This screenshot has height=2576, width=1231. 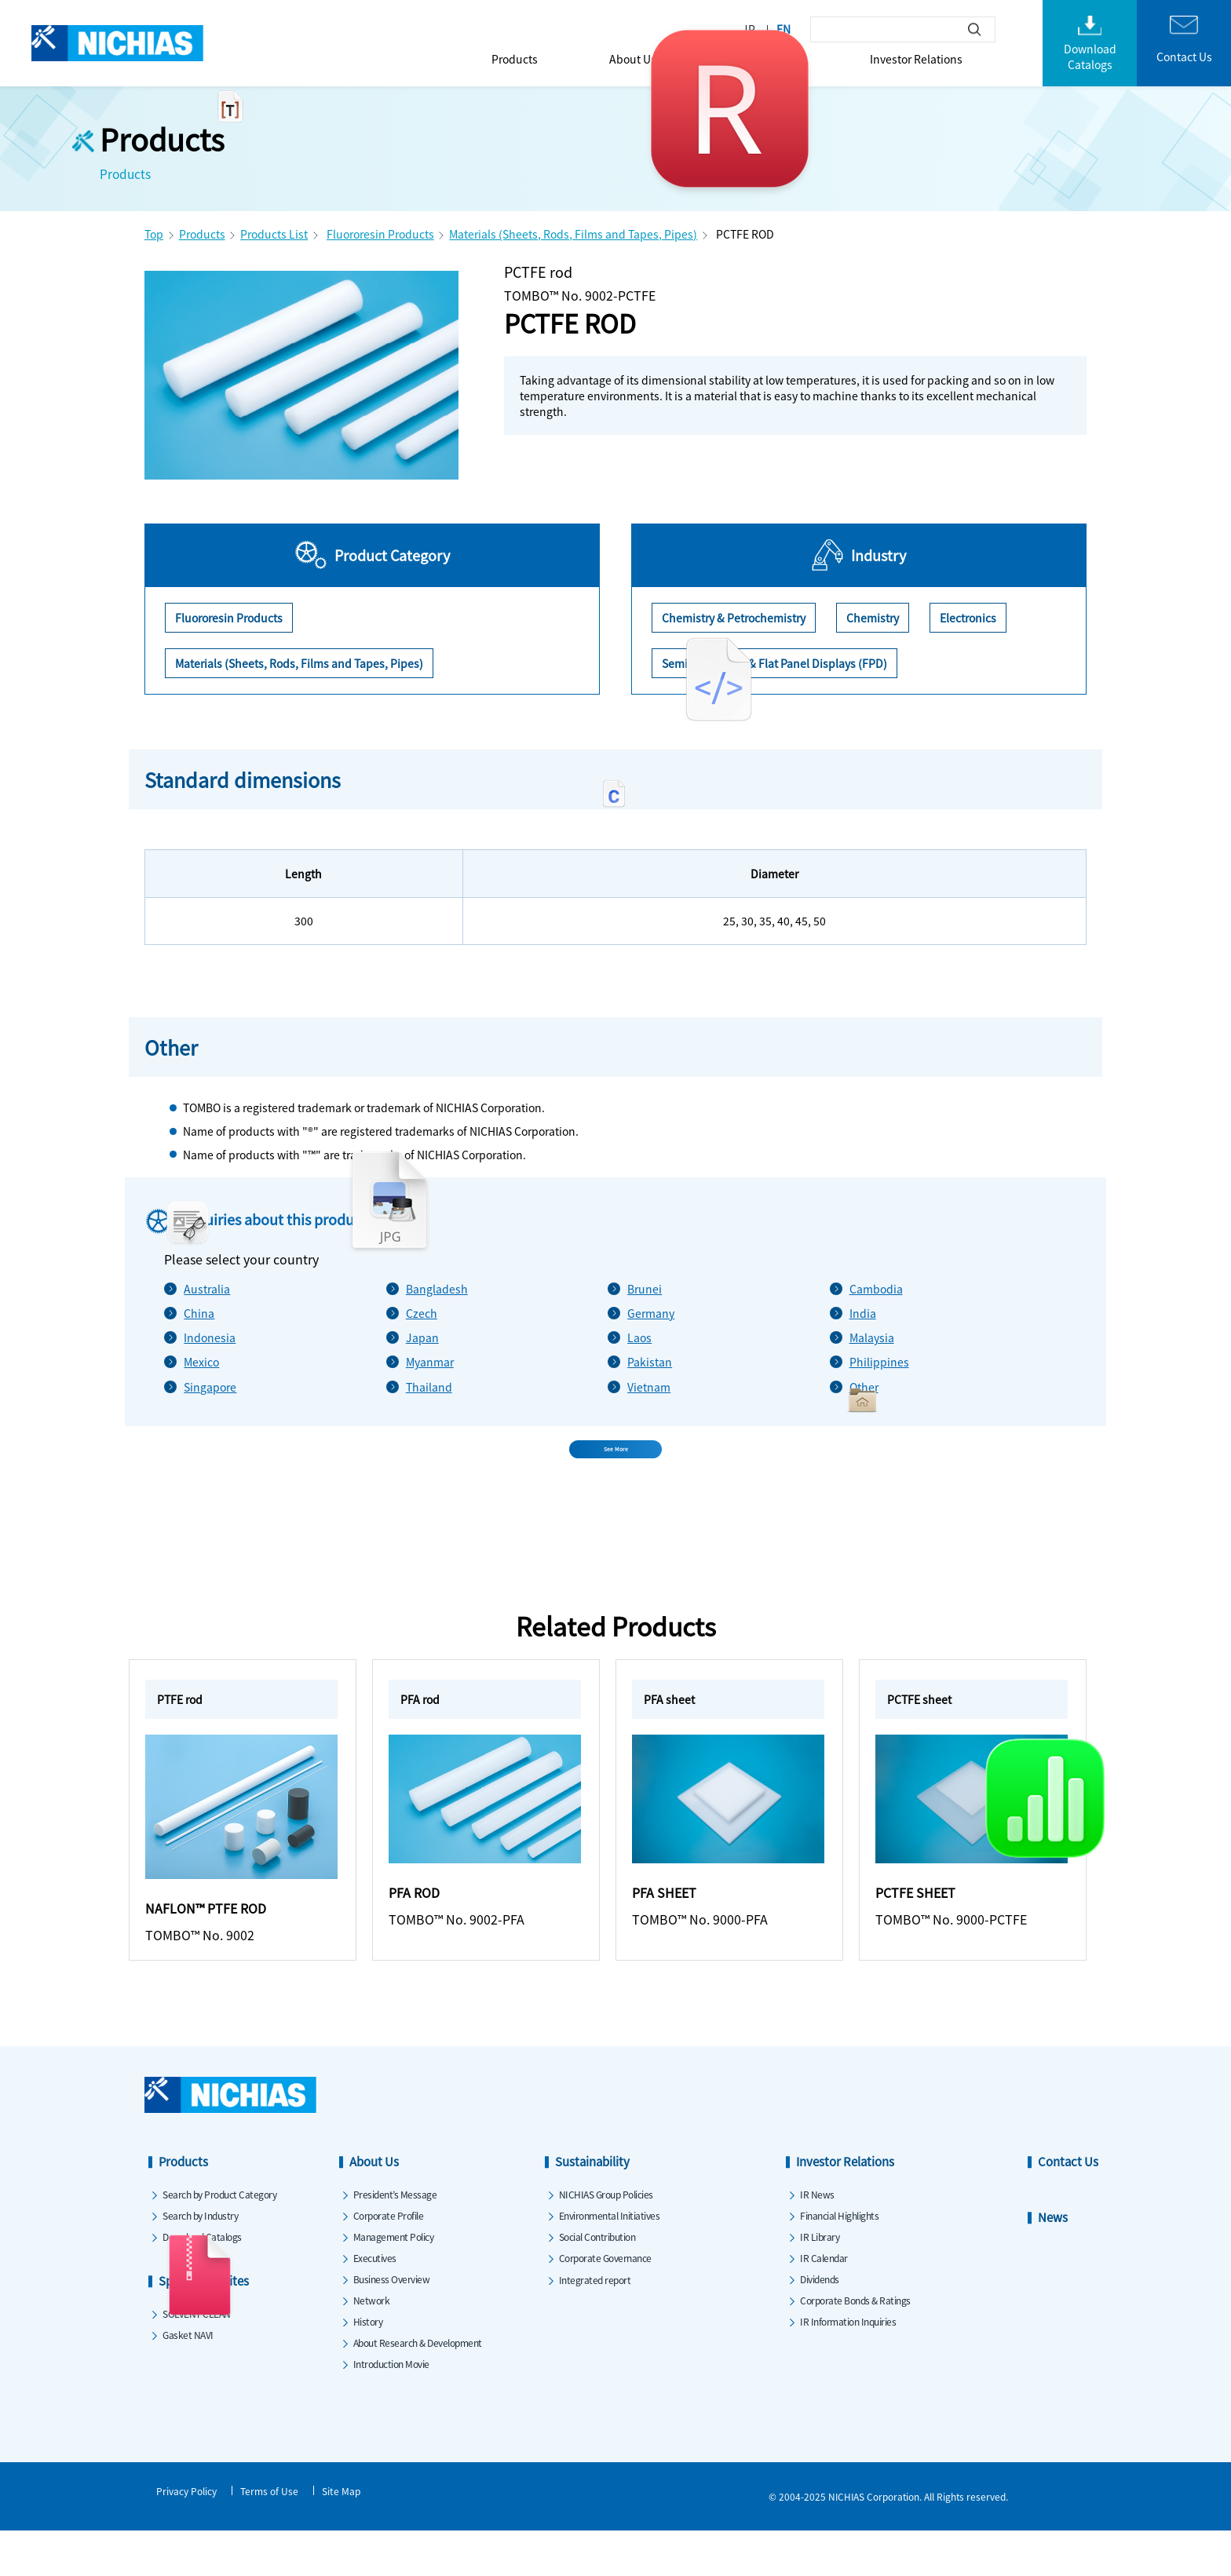 I want to click on open apple numbers spreadsheet app, so click(x=1045, y=1798).